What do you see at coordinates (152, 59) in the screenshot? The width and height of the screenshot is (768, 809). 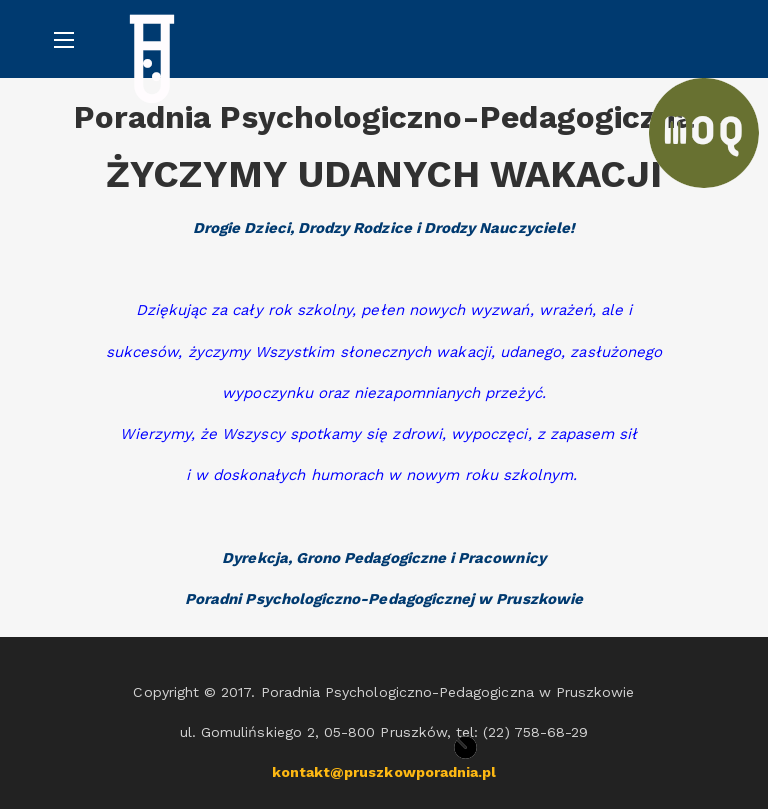 I see `access lab results or test data` at bounding box center [152, 59].